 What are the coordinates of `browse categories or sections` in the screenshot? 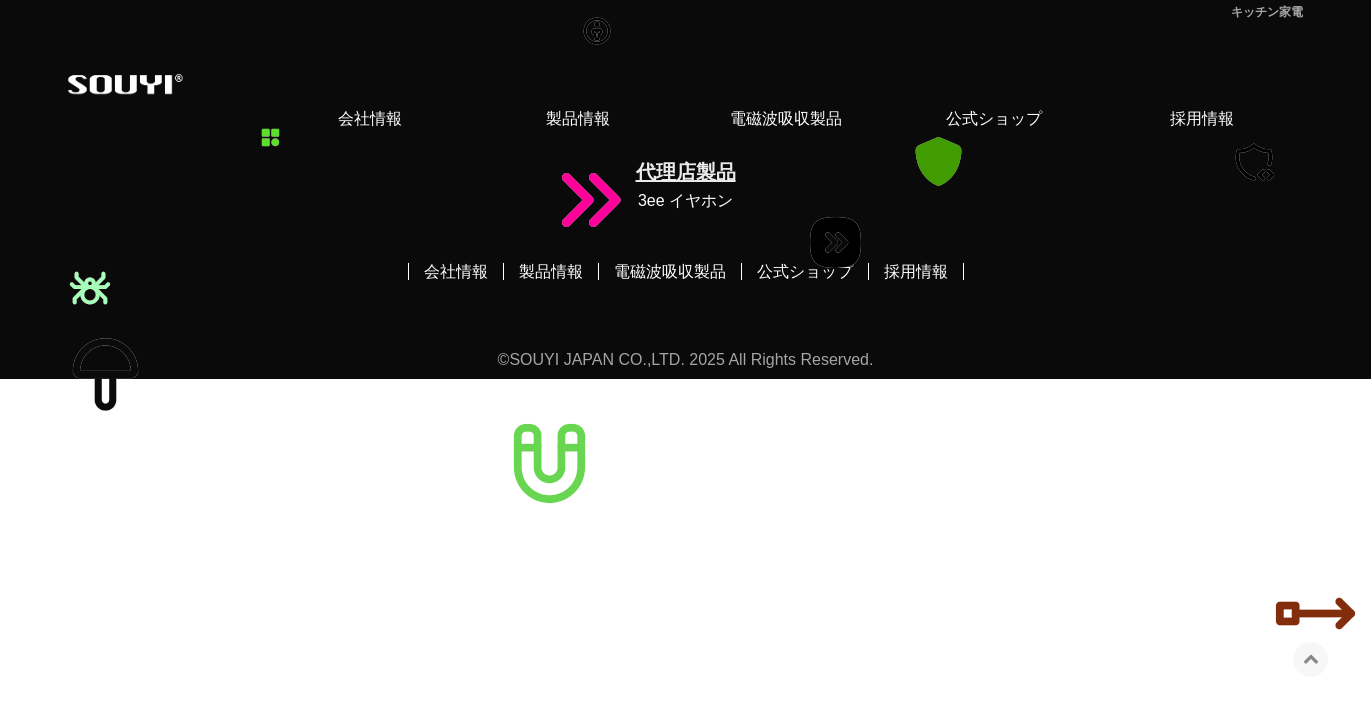 It's located at (270, 137).